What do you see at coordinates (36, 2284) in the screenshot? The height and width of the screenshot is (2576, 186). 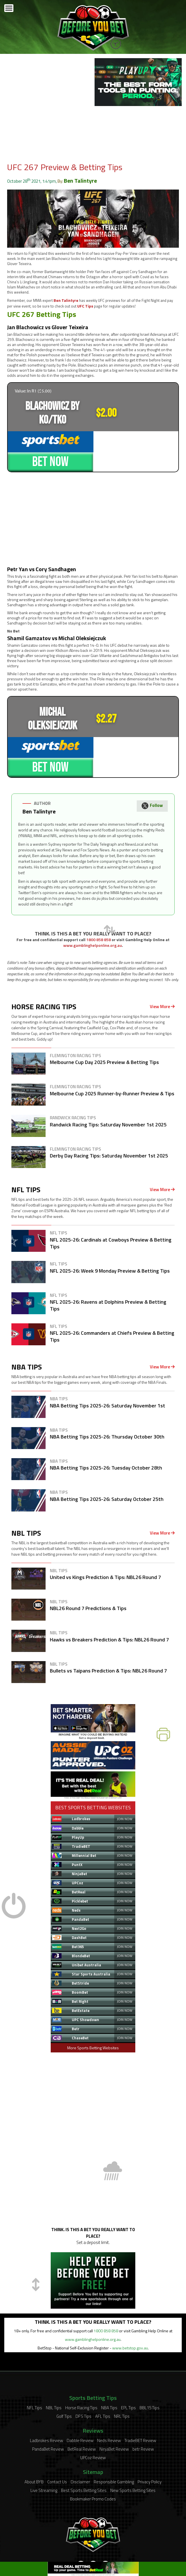 I see `flip object vertically` at bounding box center [36, 2284].